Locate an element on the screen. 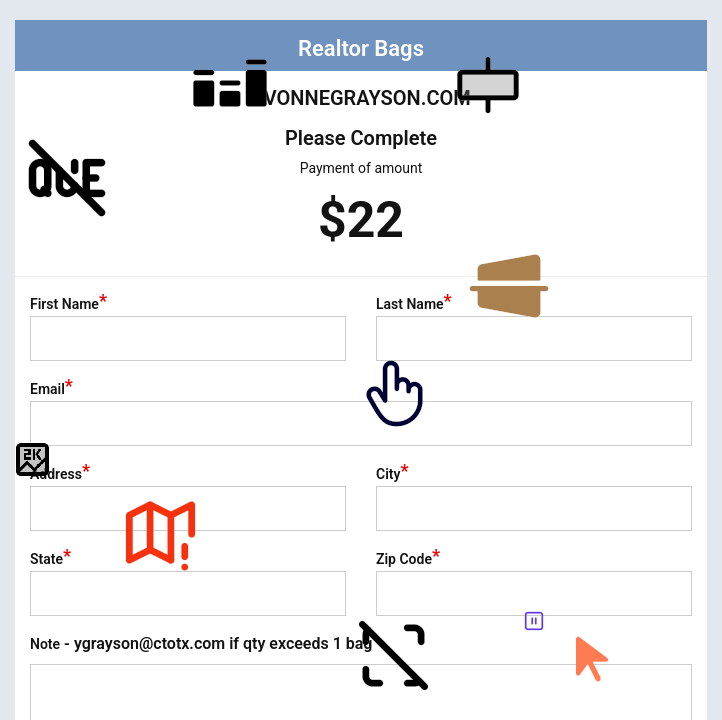  adjust audio equalizer settings is located at coordinates (230, 83).